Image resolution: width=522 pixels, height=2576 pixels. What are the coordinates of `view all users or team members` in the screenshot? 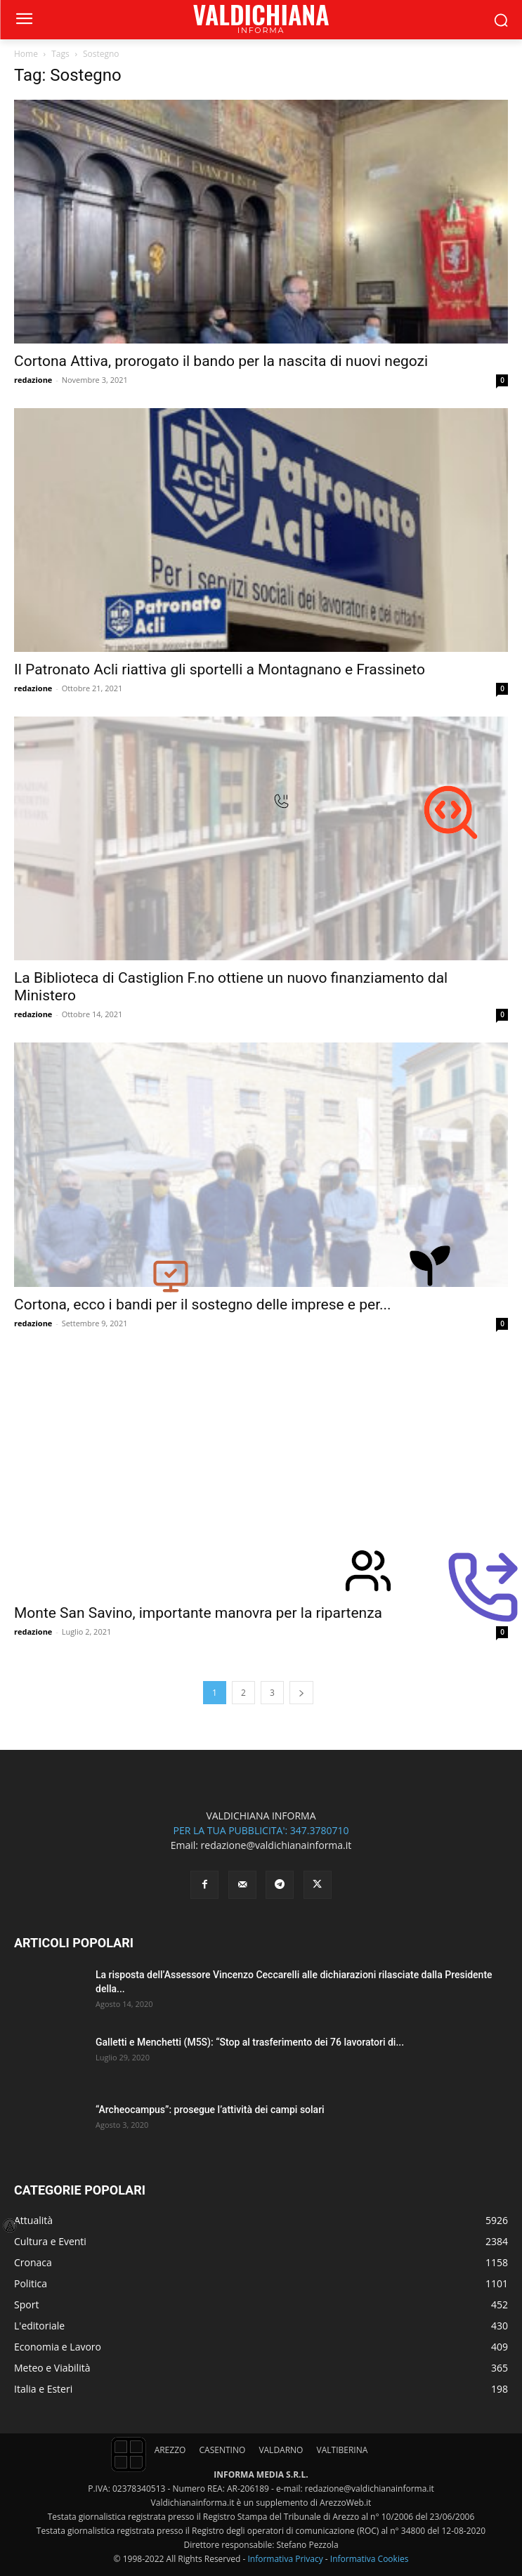 It's located at (368, 1571).